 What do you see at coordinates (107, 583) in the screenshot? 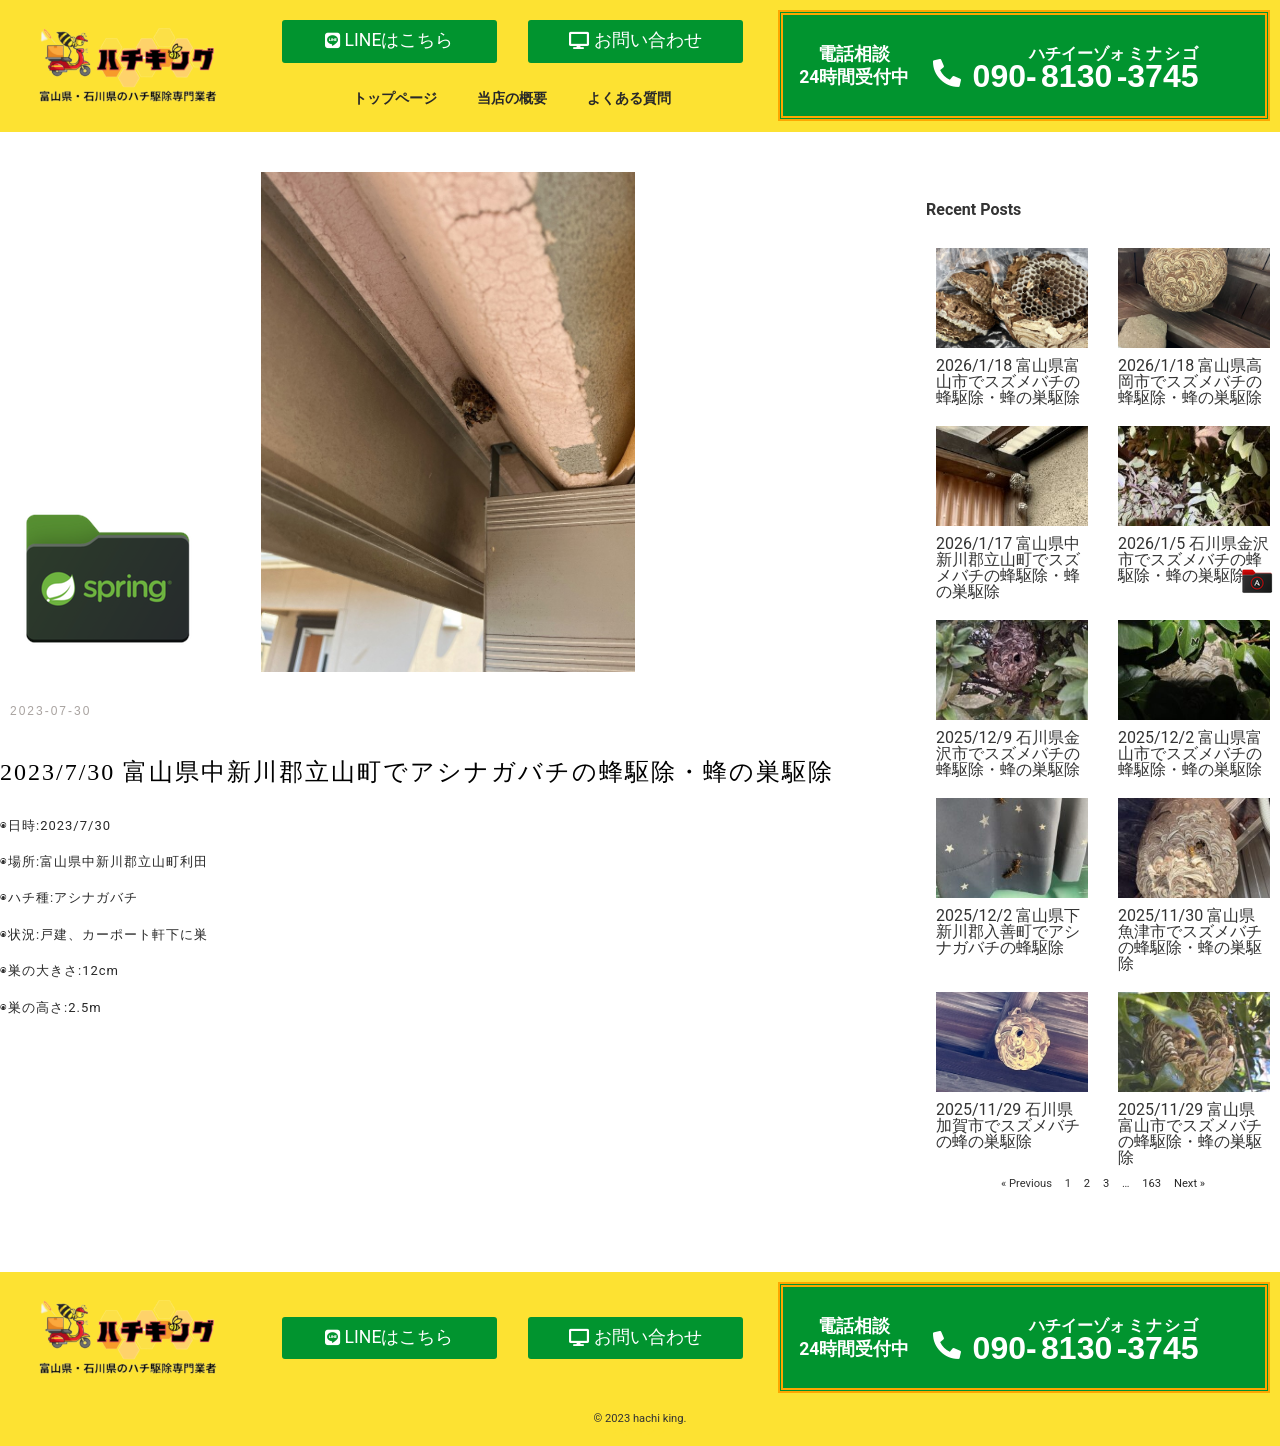
I see `open spring framework project folder` at bounding box center [107, 583].